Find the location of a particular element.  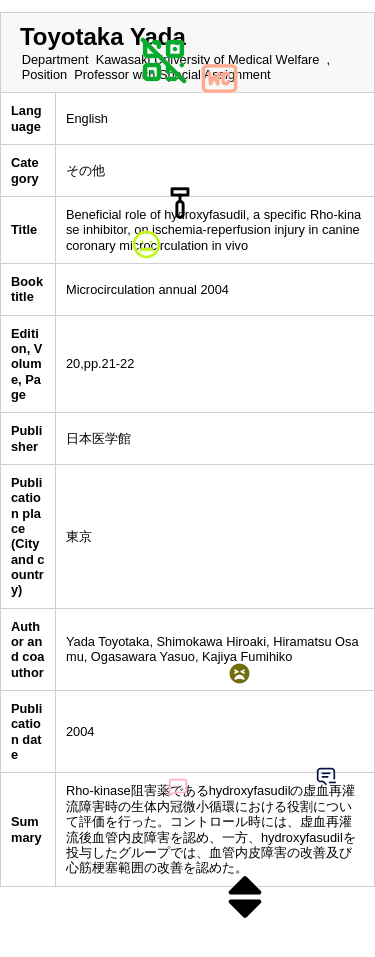

grooming or personal care tools is located at coordinates (180, 203).